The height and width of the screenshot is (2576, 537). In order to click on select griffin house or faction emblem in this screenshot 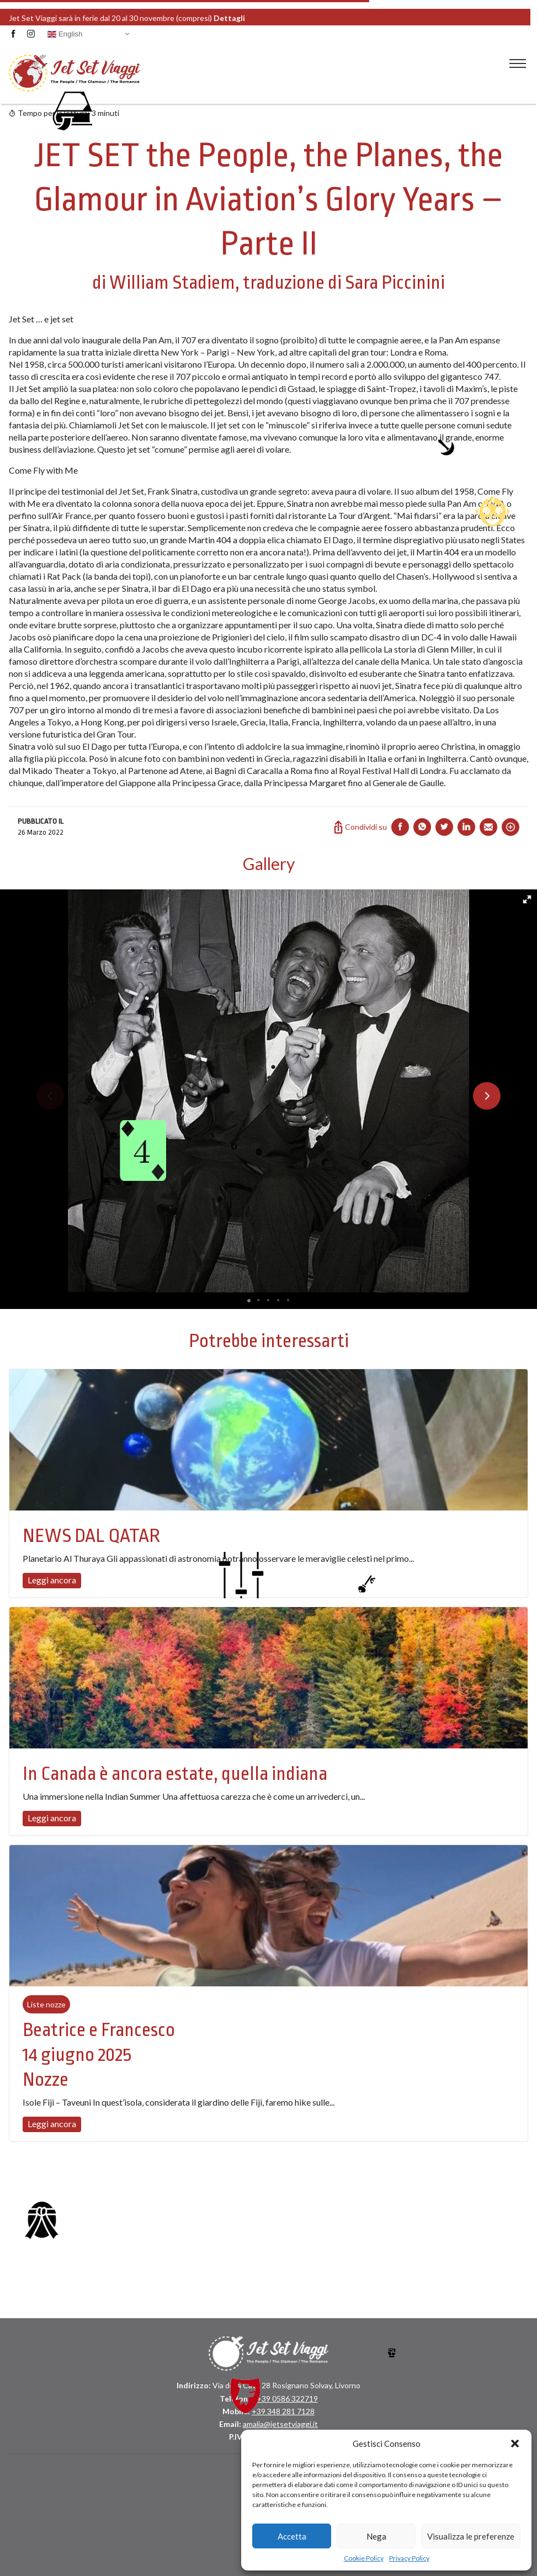, I will do `click(245, 2395)`.